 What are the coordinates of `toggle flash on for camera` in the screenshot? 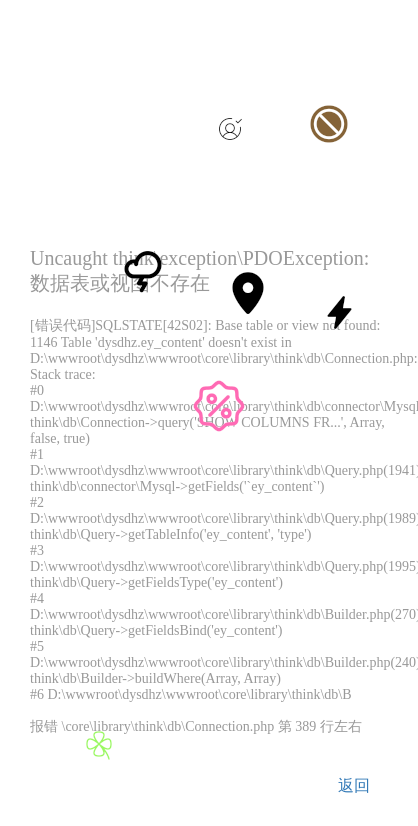 It's located at (339, 312).